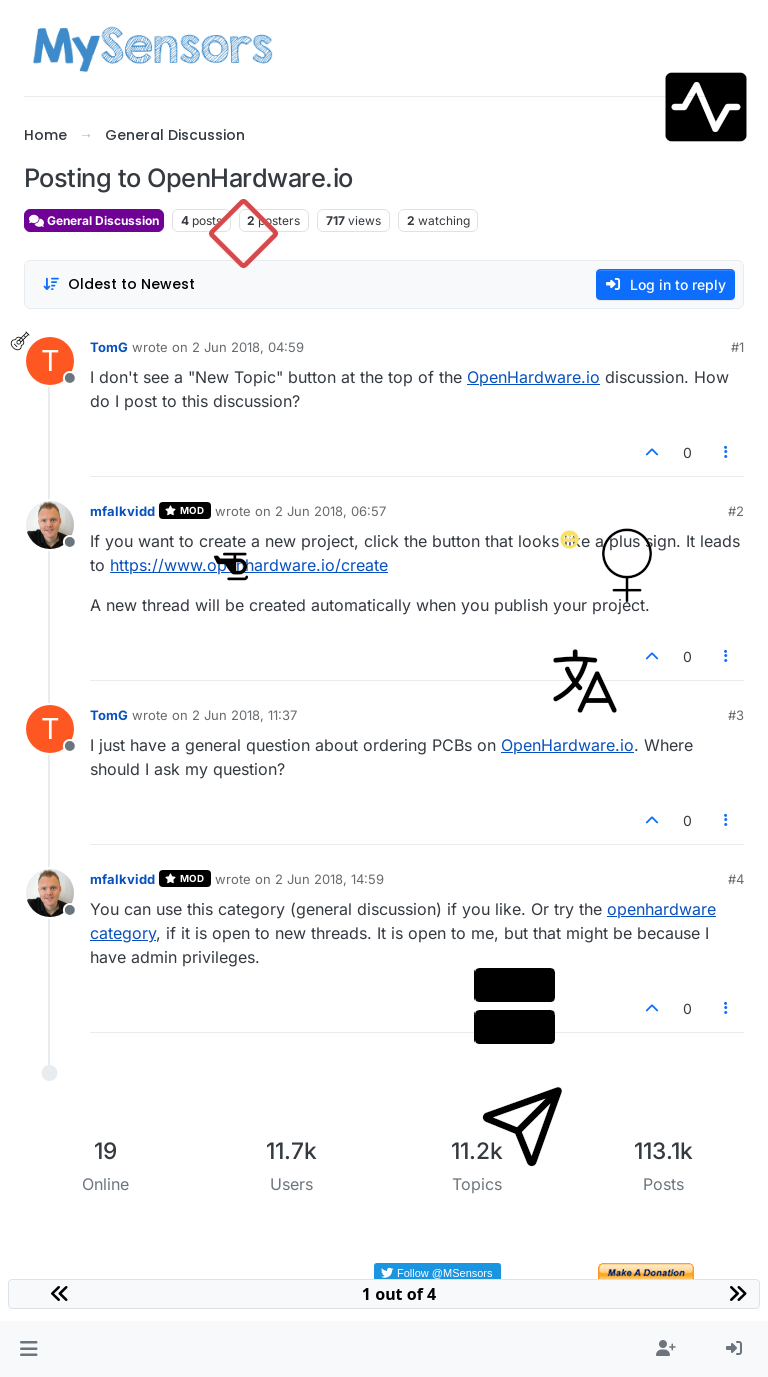 Image resolution: width=768 pixels, height=1377 pixels. I want to click on access music or audio settings, so click(20, 341).